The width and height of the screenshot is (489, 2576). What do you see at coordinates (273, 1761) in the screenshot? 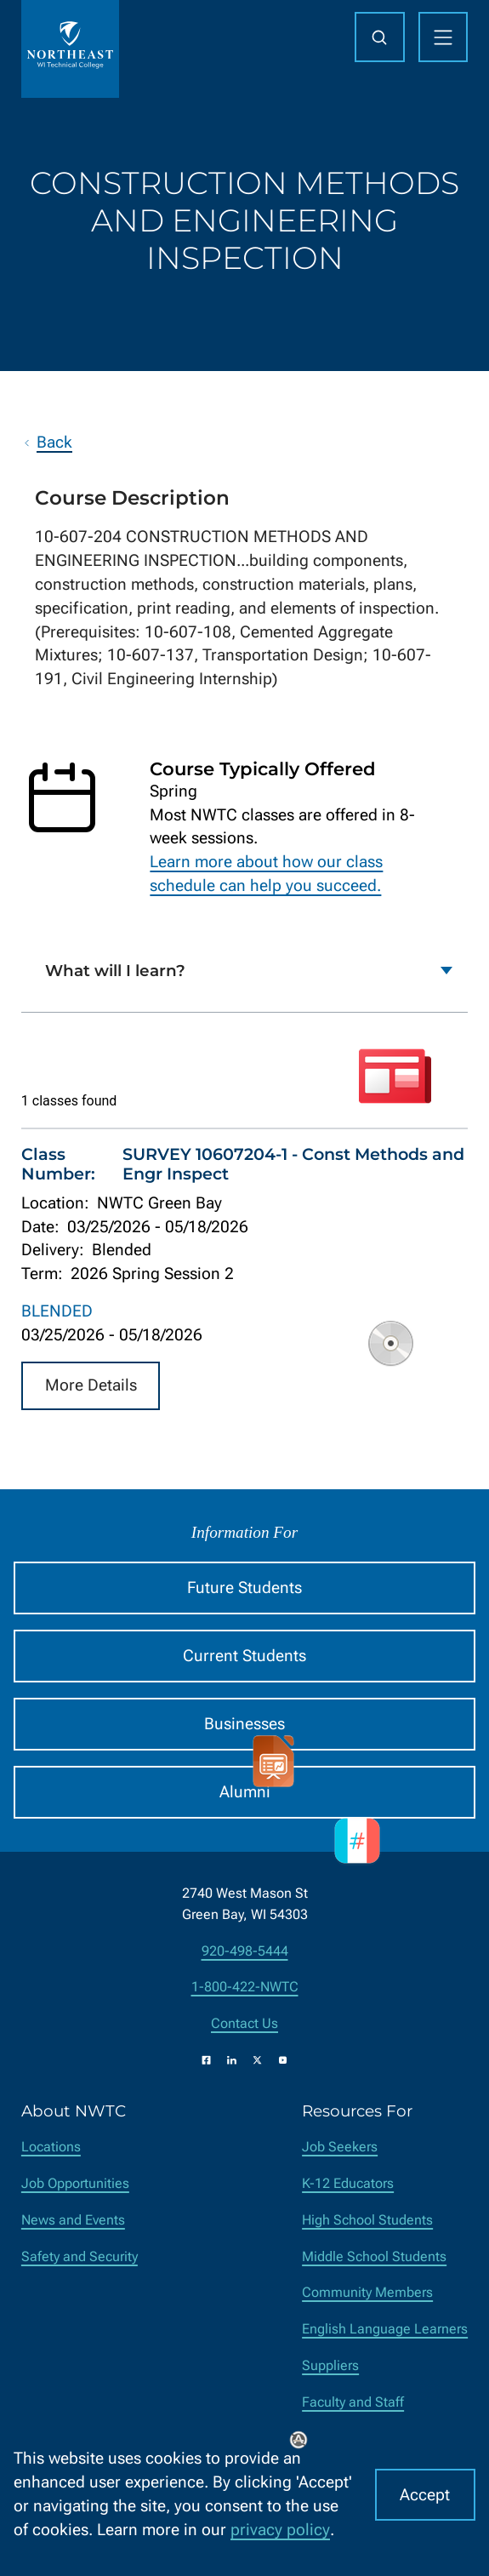
I see `open libreoffice impress presentation software` at bounding box center [273, 1761].